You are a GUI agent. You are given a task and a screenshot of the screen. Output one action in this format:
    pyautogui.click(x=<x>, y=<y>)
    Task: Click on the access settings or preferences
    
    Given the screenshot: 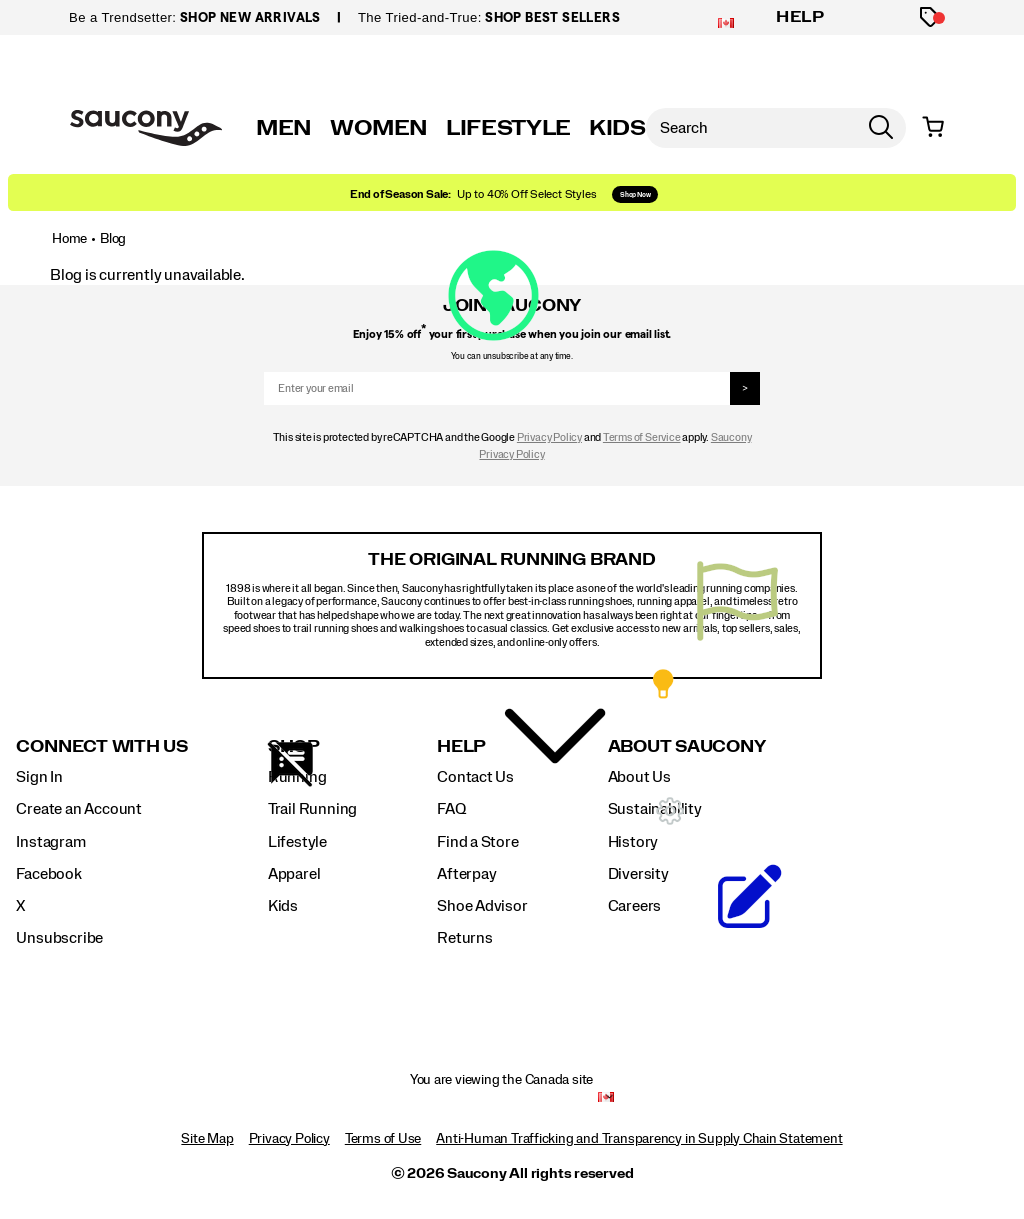 What is the action you would take?
    pyautogui.click(x=670, y=811)
    